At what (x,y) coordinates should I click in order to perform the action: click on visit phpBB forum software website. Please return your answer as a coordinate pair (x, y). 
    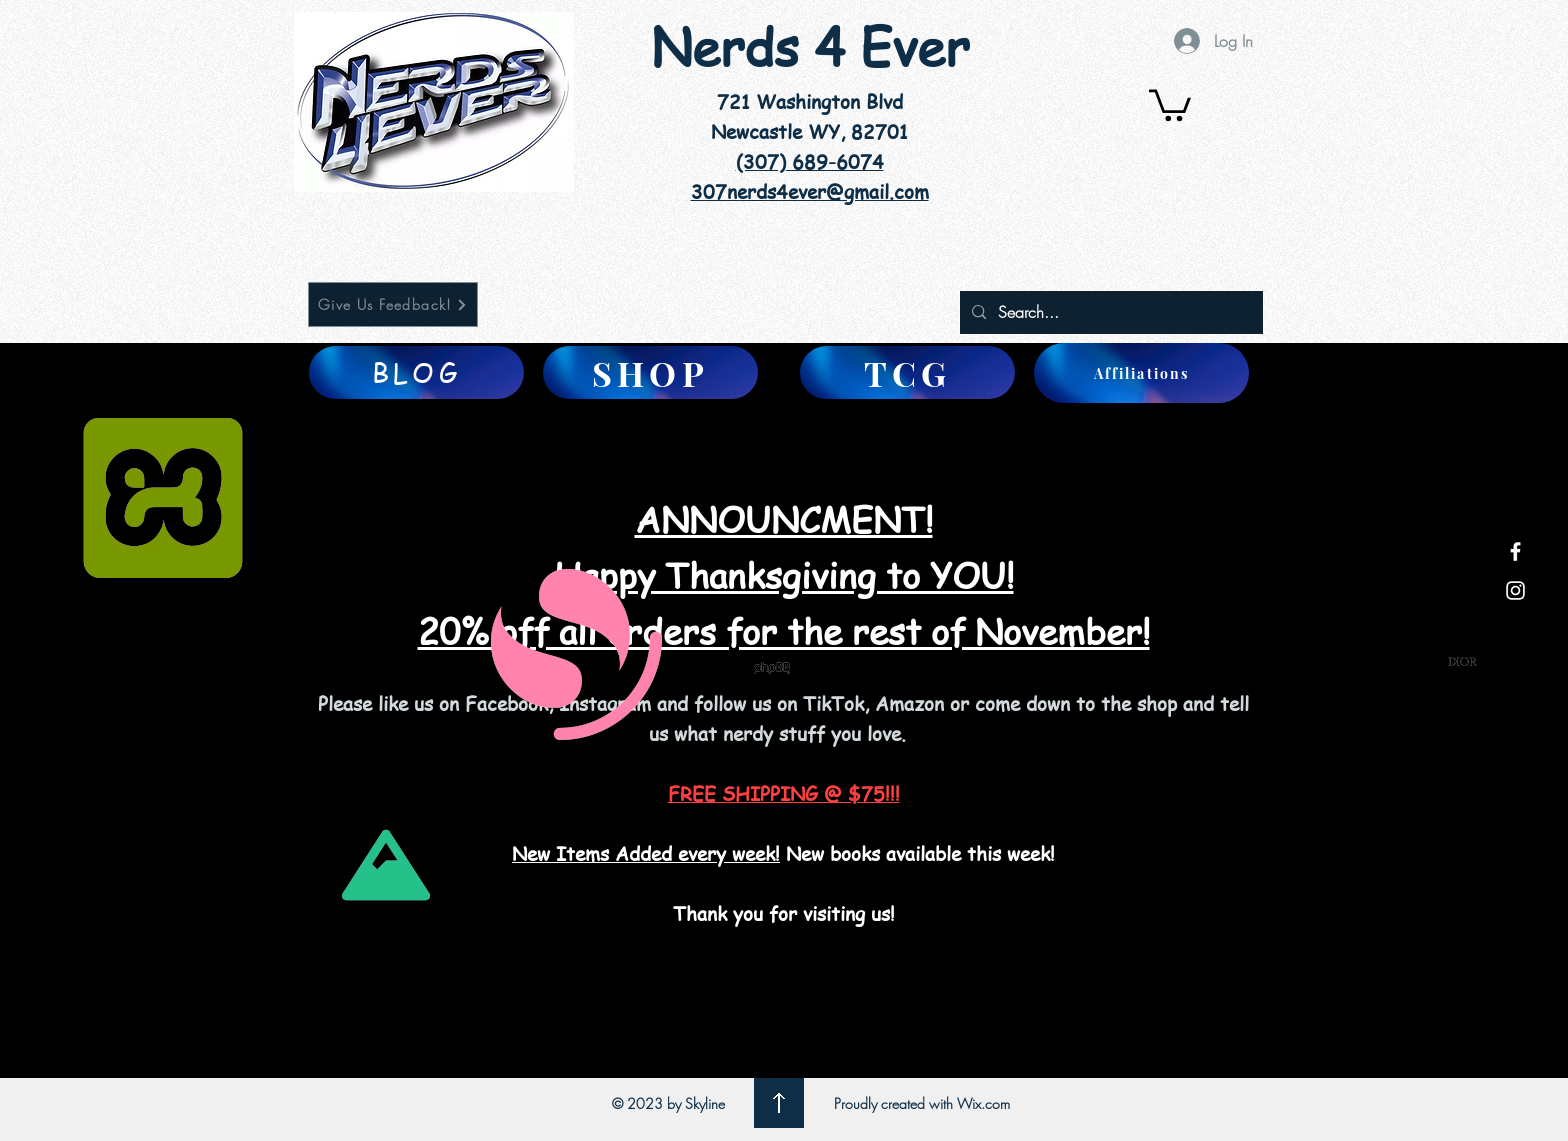
    Looking at the image, I should click on (772, 668).